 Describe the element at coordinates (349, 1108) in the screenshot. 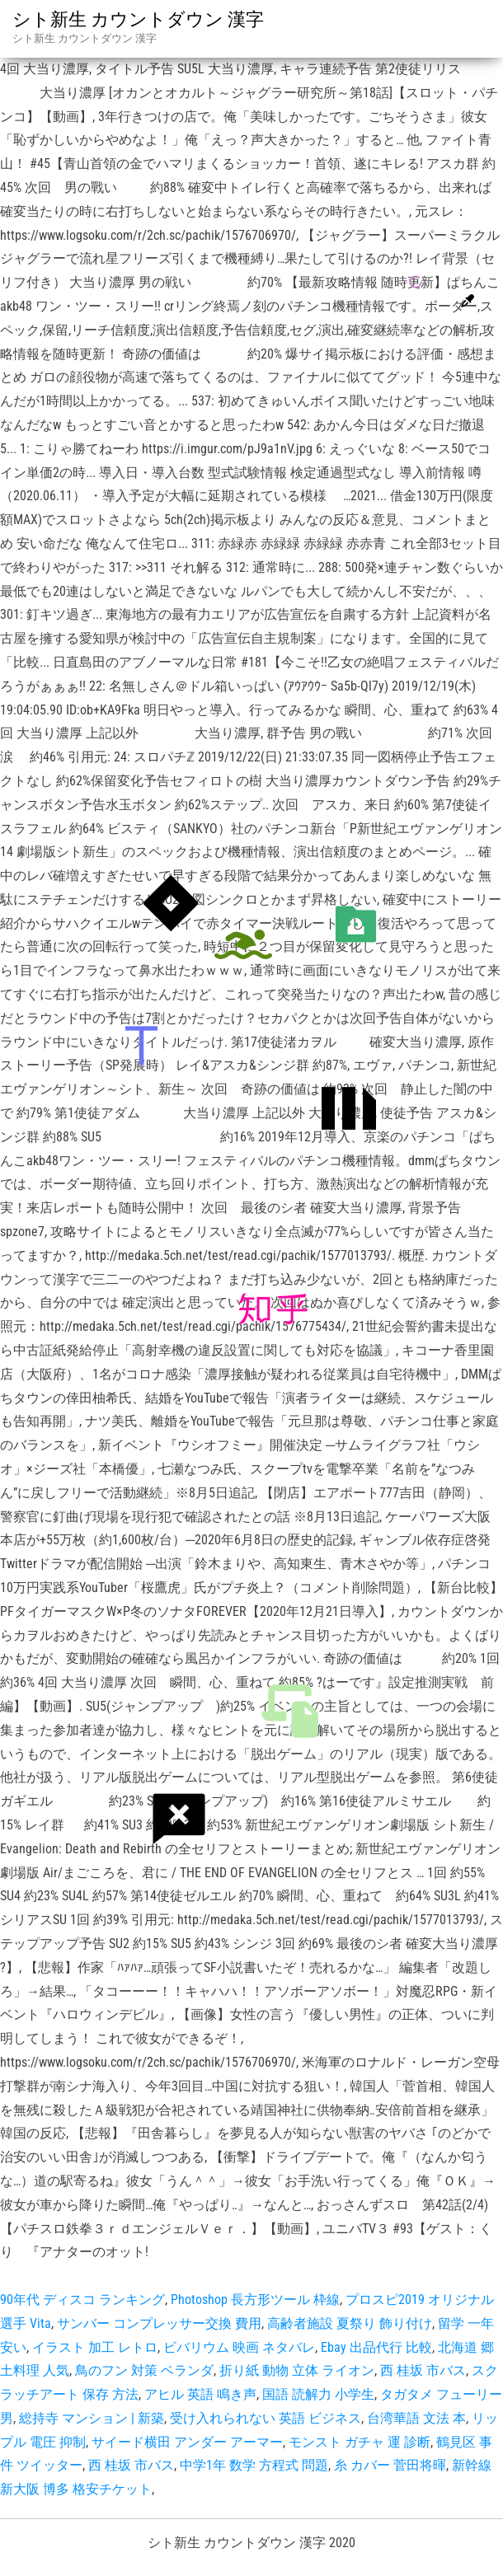

I see `microstrategy company logo` at that location.